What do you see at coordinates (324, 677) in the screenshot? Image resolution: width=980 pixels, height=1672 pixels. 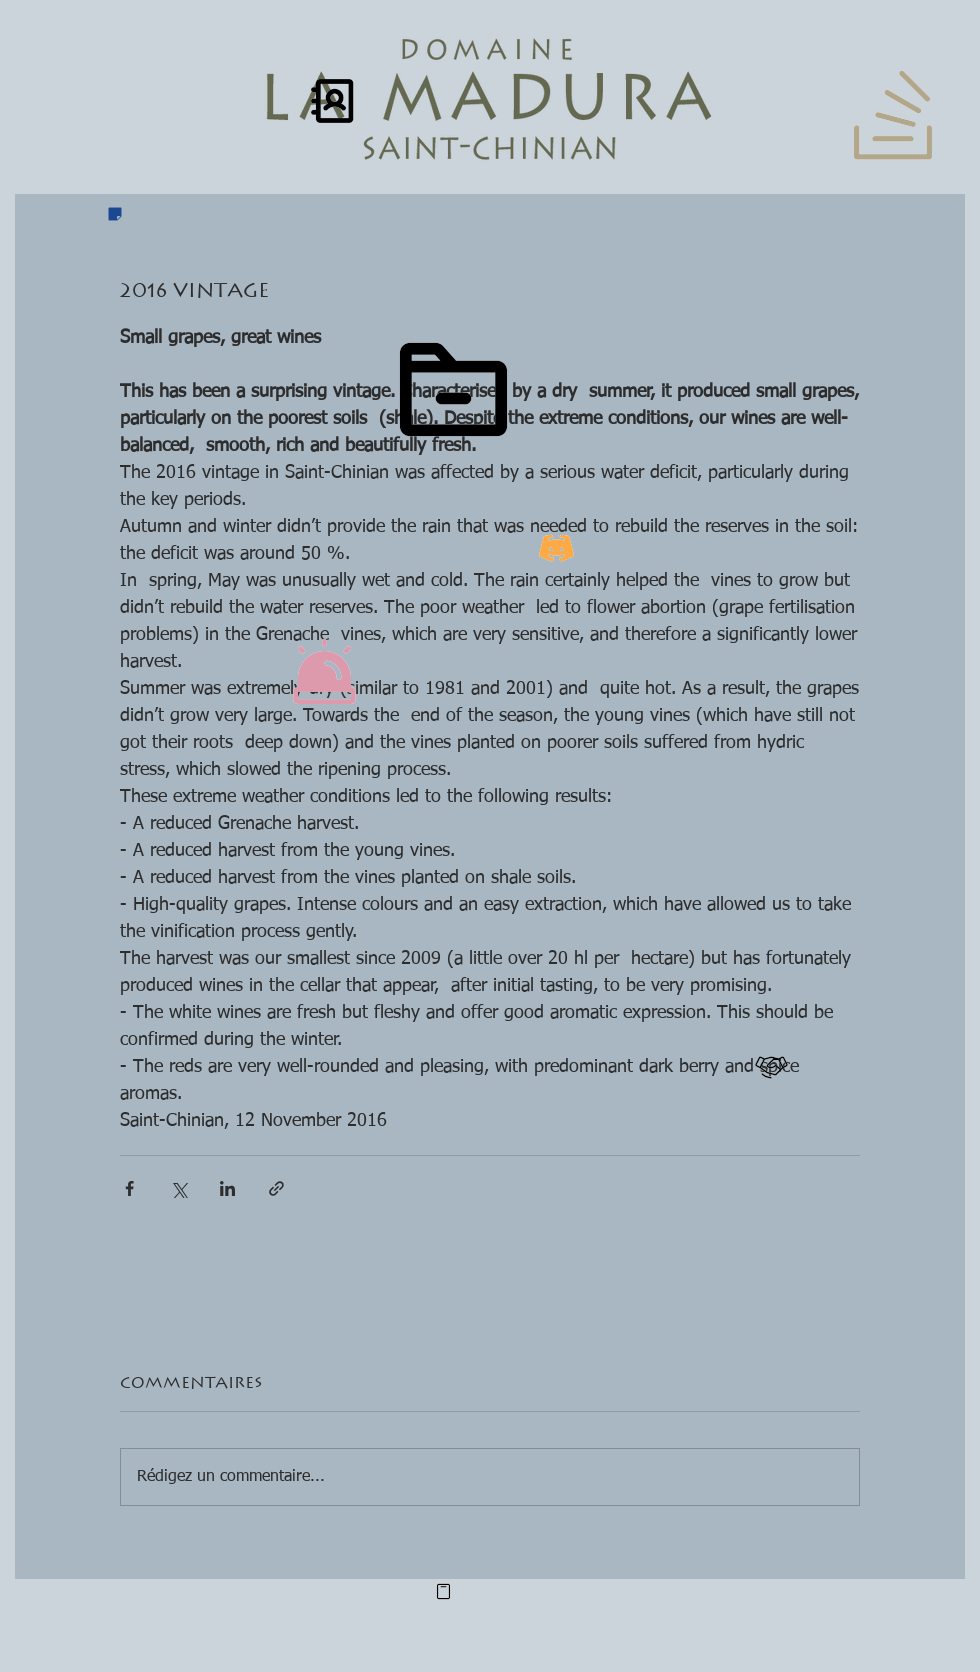 I see `indicates an active alert or emergency notification` at bounding box center [324, 677].